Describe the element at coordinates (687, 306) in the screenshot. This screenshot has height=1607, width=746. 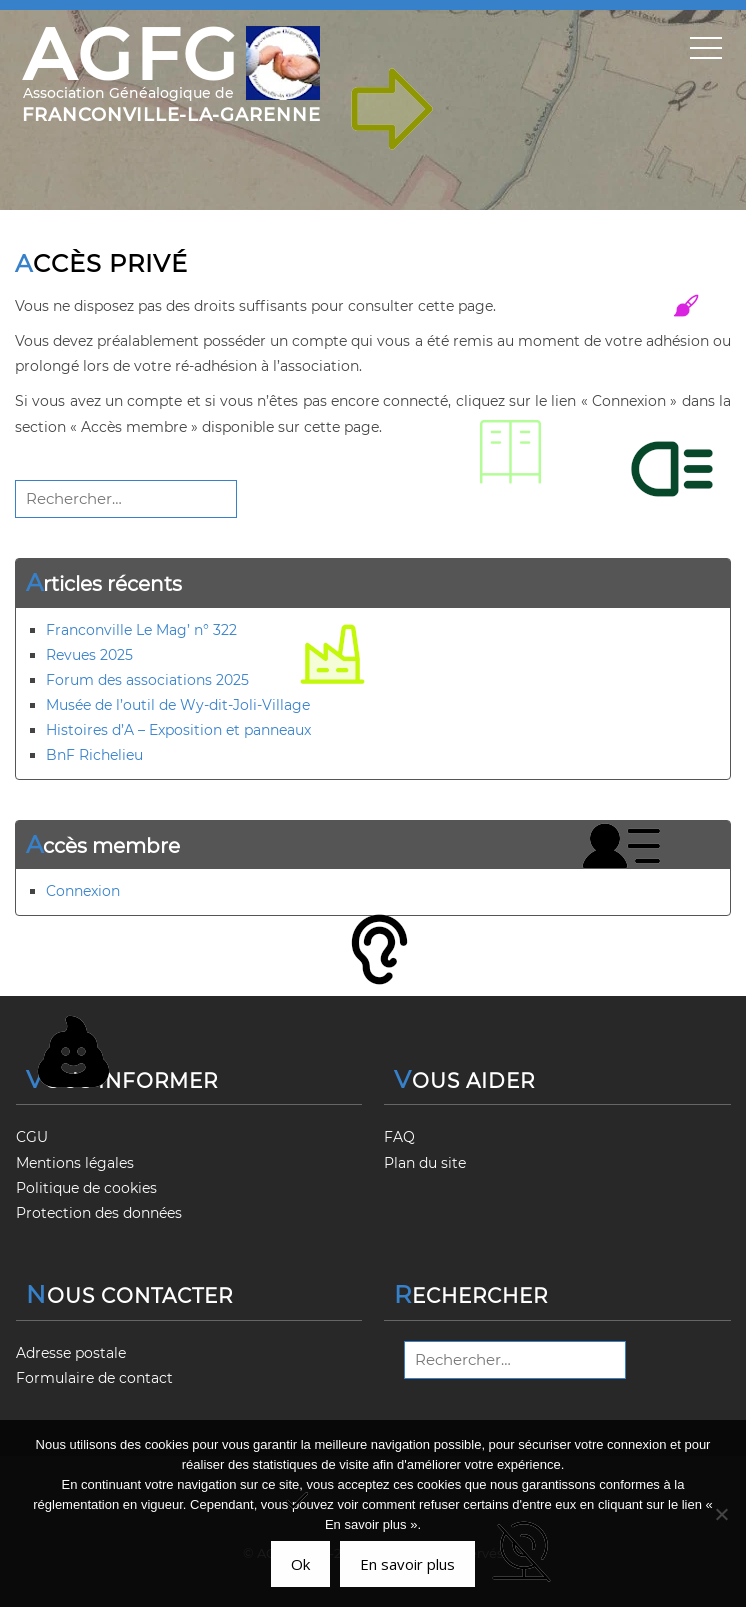
I see `access drawing or painting tools` at that location.